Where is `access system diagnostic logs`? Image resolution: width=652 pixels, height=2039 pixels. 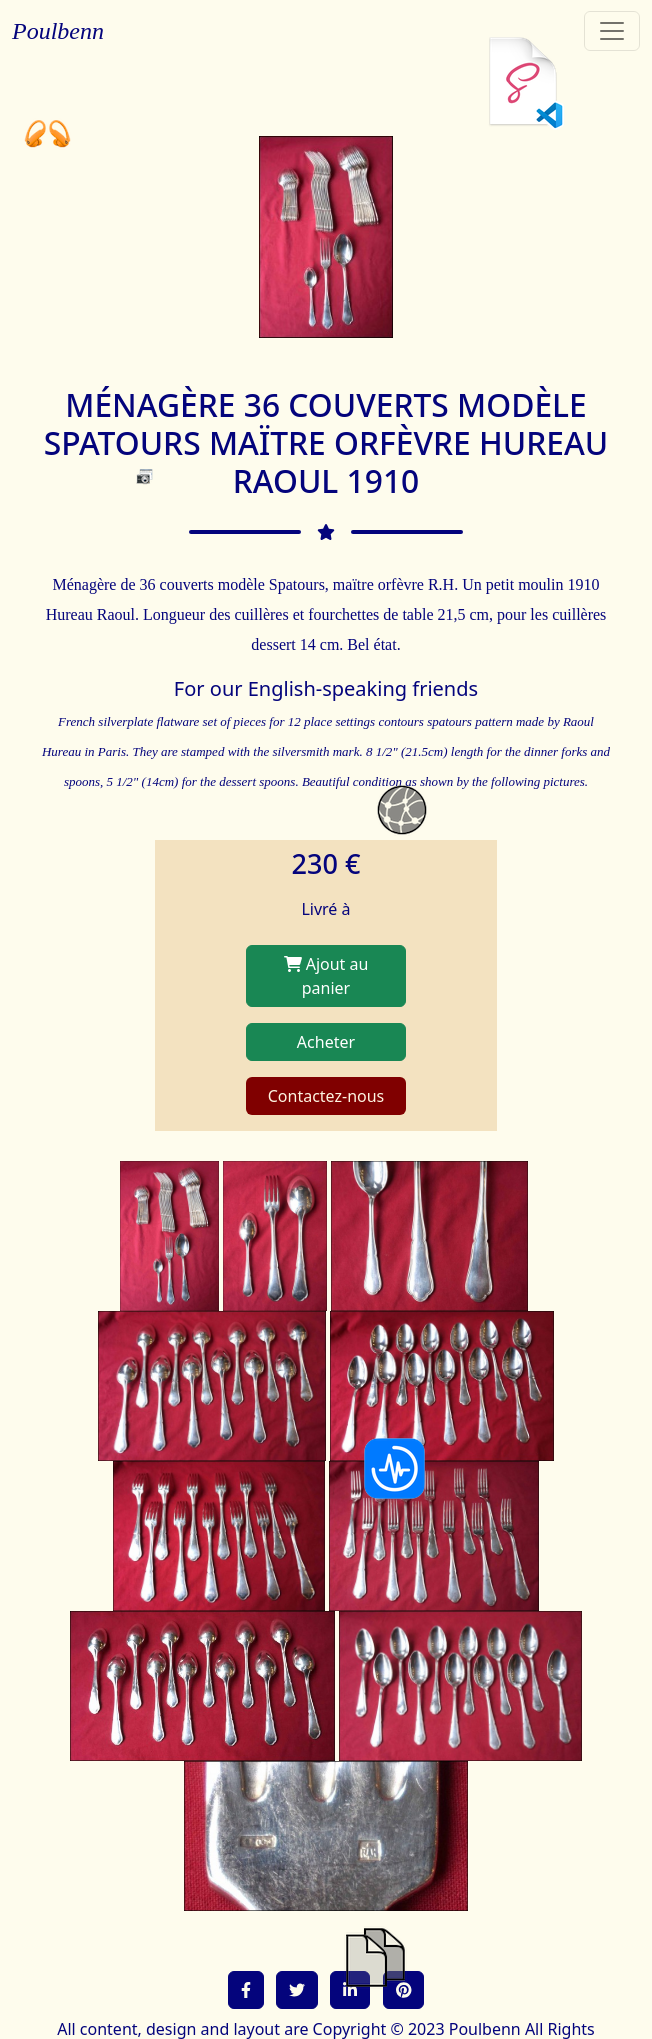
access system diagnostic logs is located at coordinates (394, 1468).